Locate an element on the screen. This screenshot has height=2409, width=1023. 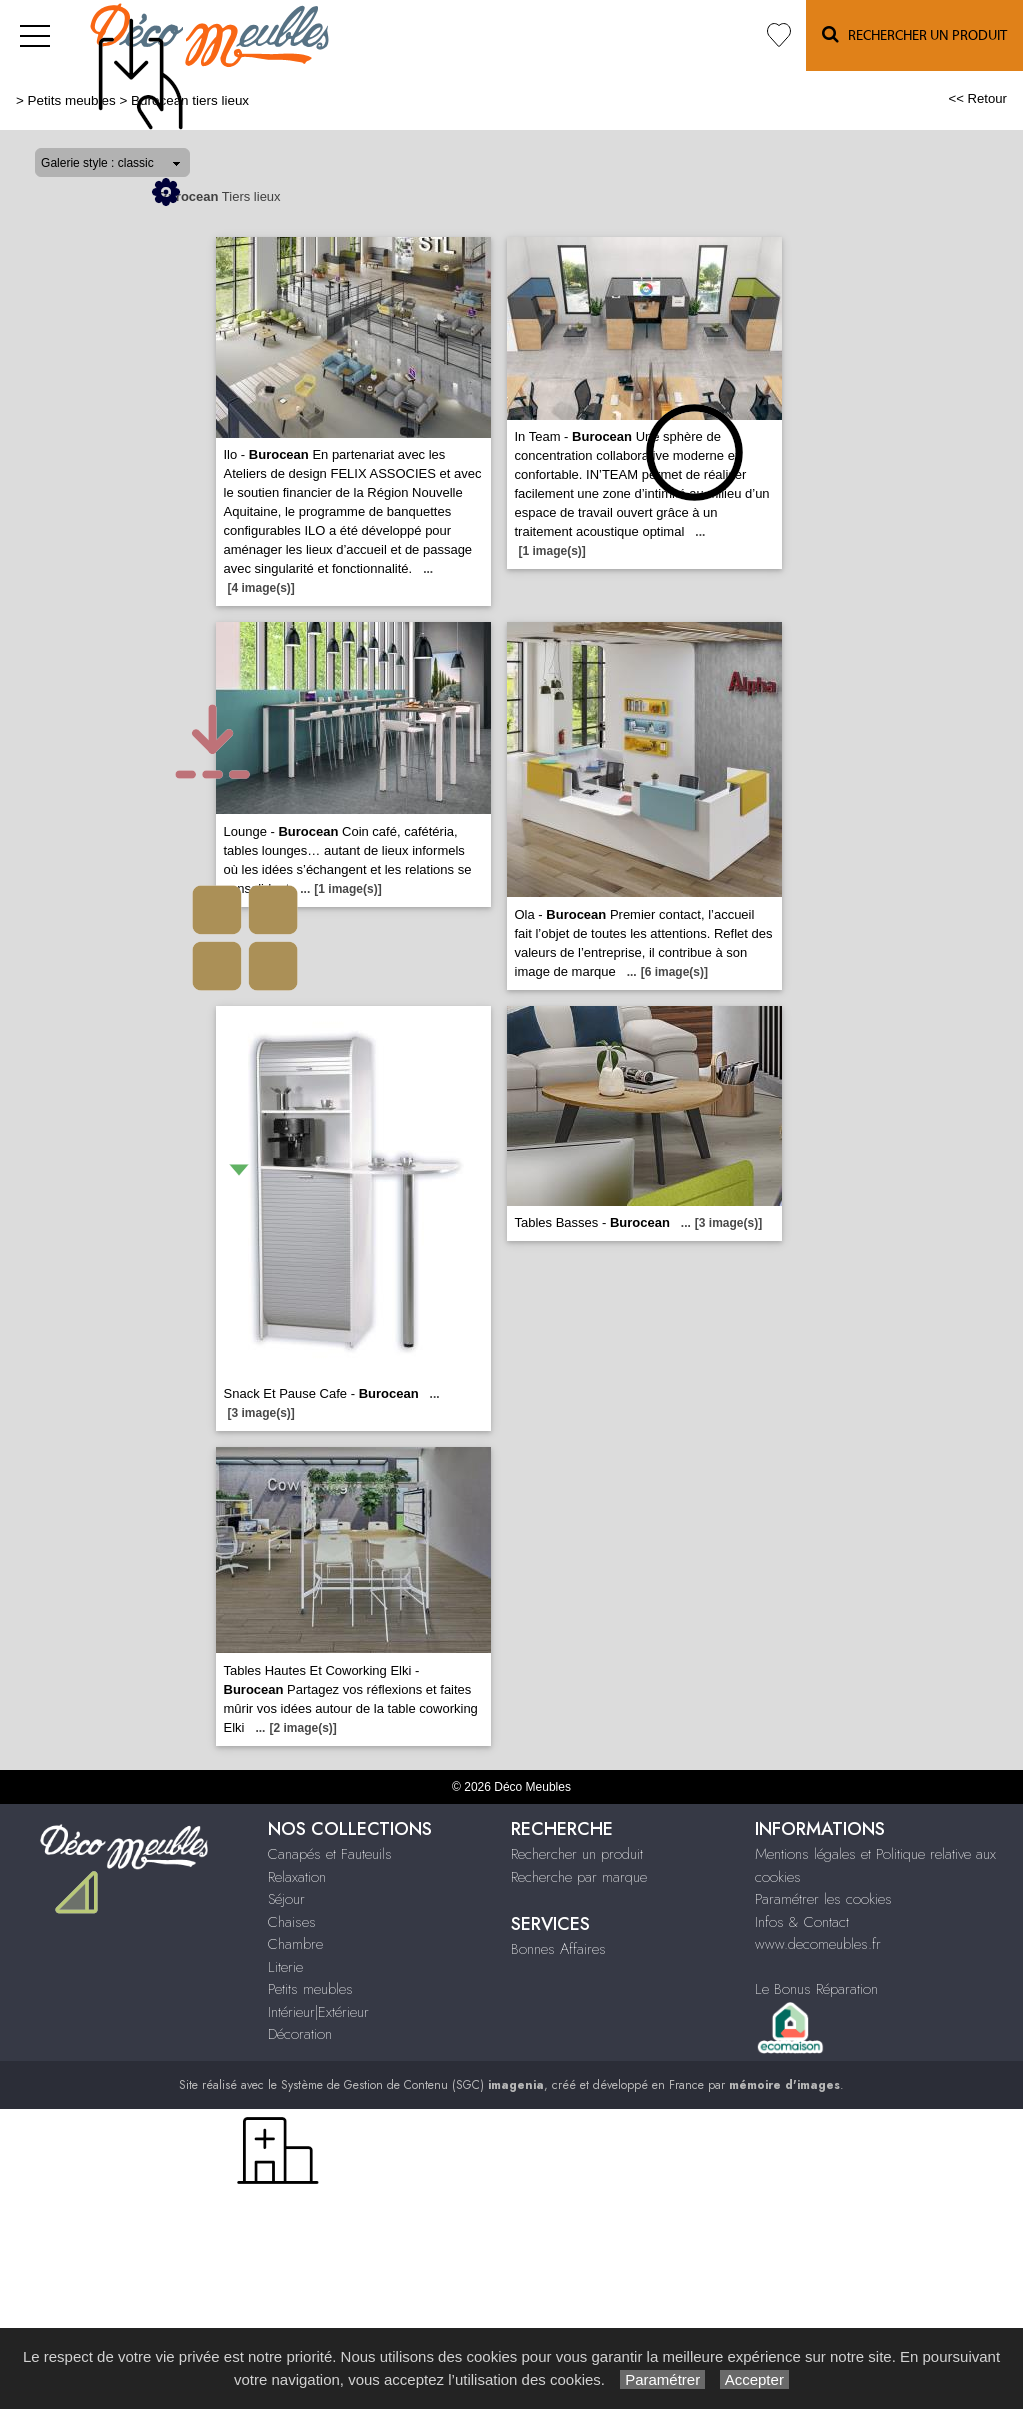
expand a dropdown menu is located at coordinates (239, 1170).